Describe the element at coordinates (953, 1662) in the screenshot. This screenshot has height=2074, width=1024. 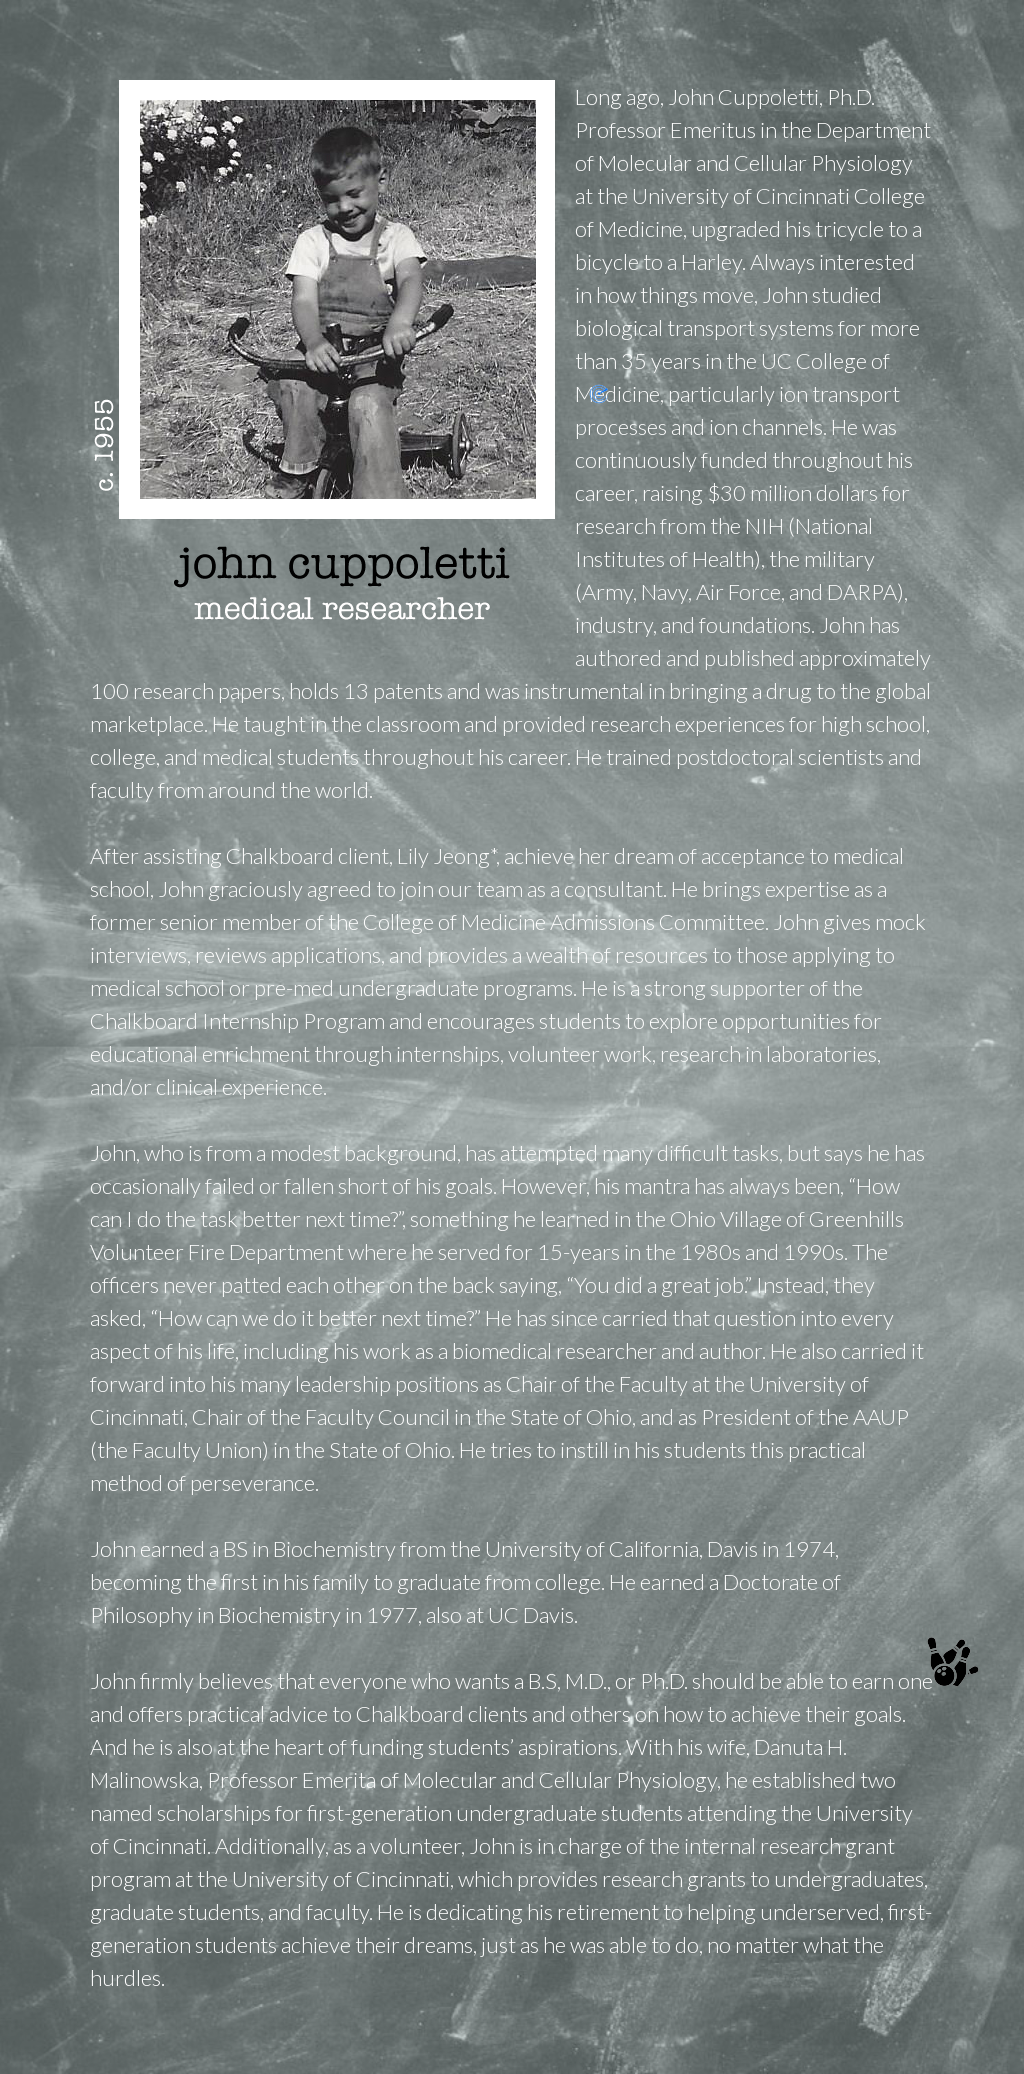
I see `indicates a strike in a bowling game` at that location.